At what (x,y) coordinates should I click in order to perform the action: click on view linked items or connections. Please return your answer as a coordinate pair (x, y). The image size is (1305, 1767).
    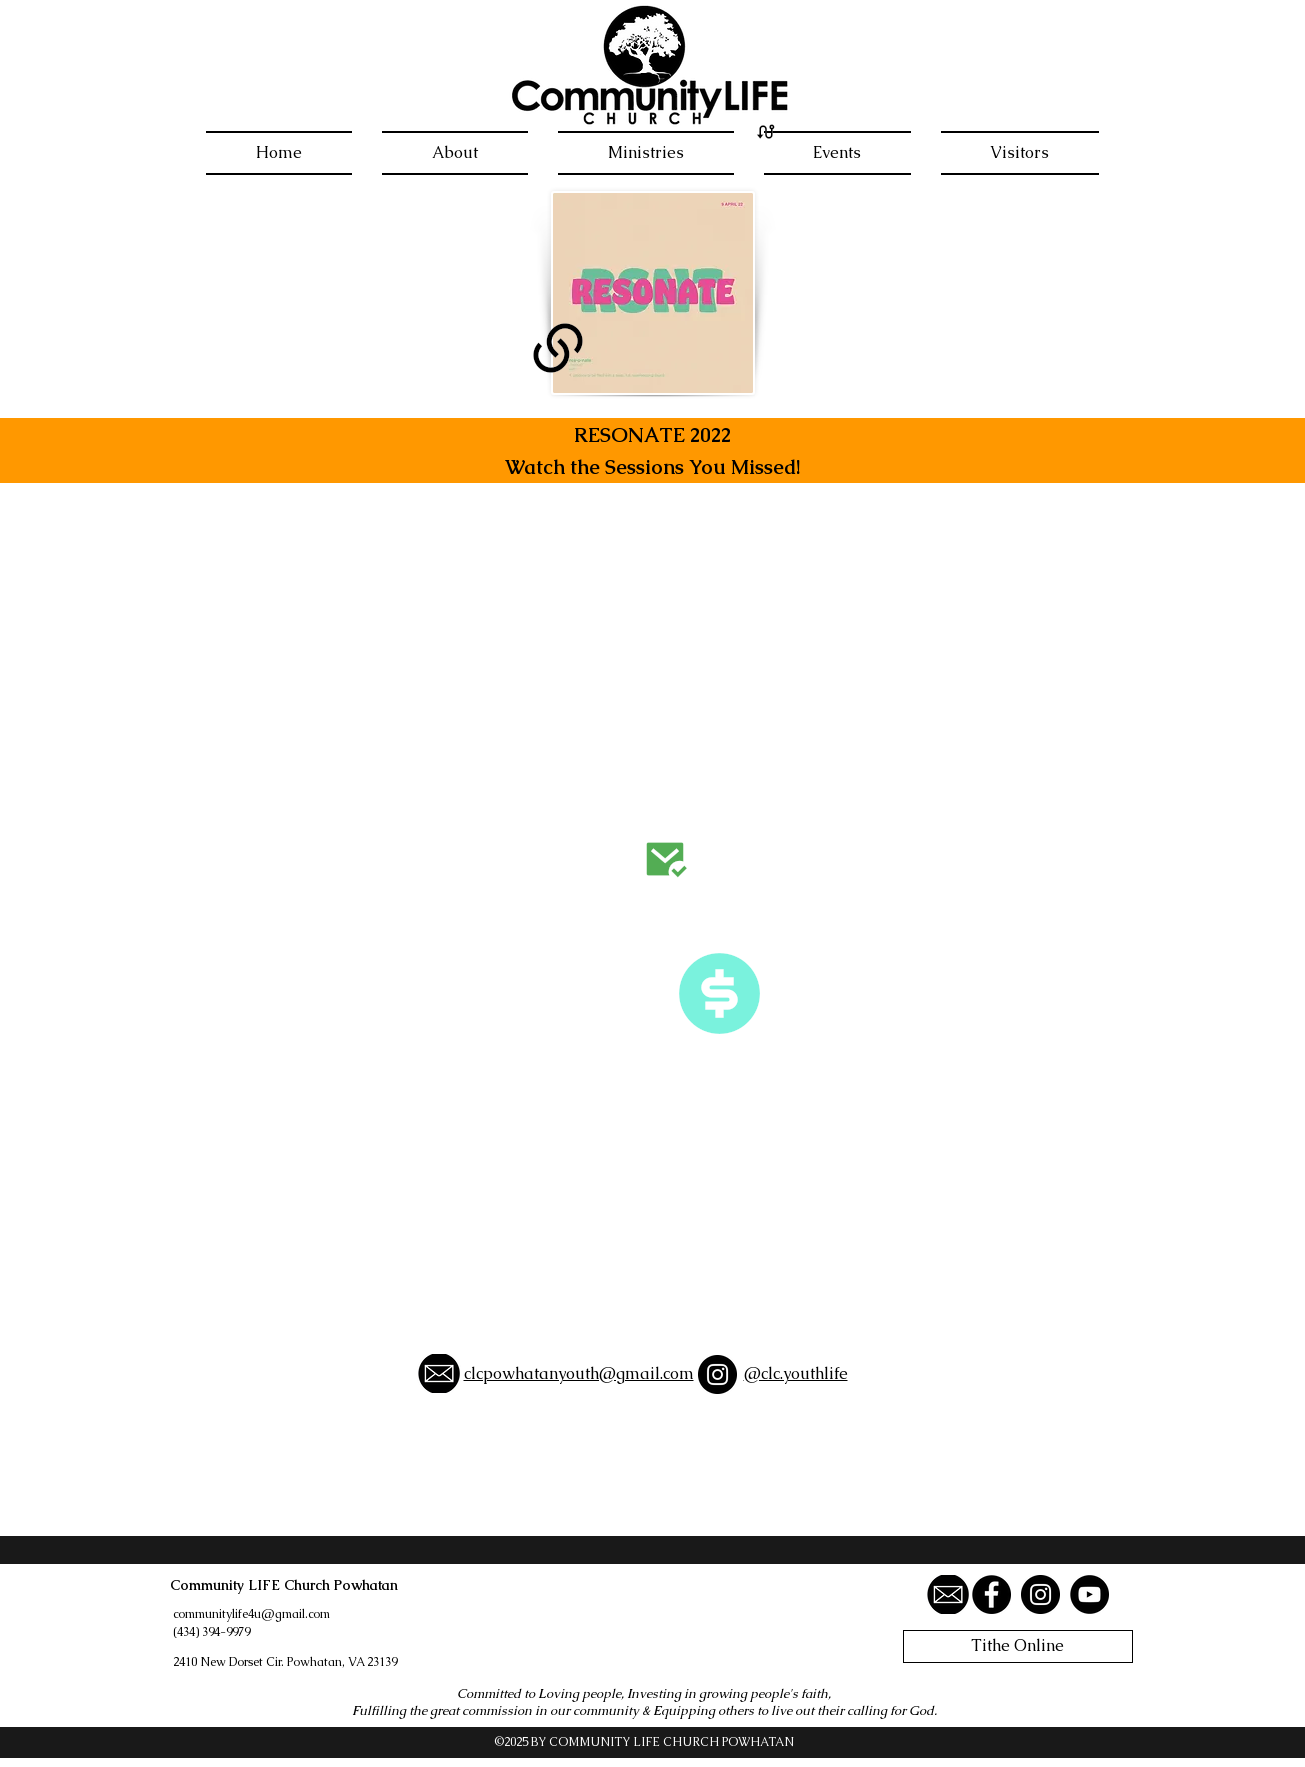
    Looking at the image, I should click on (558, 348).